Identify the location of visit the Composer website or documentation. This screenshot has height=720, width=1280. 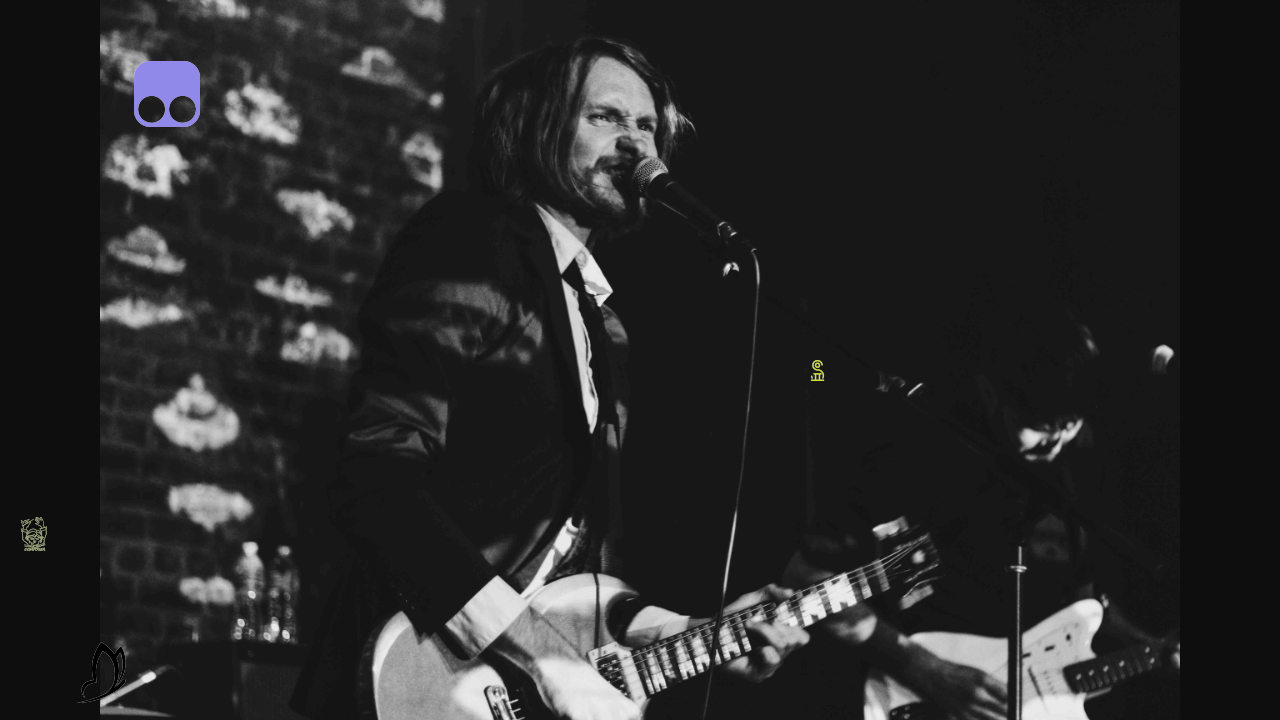
(34, 534).